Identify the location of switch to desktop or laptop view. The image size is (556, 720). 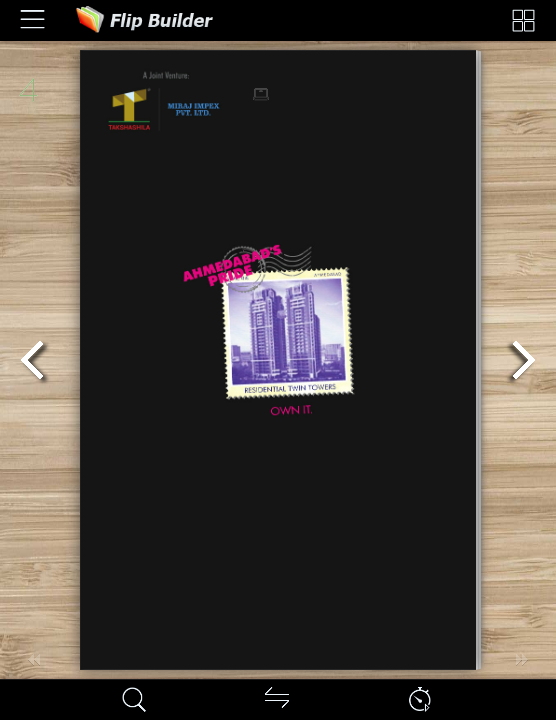
(261, 94).